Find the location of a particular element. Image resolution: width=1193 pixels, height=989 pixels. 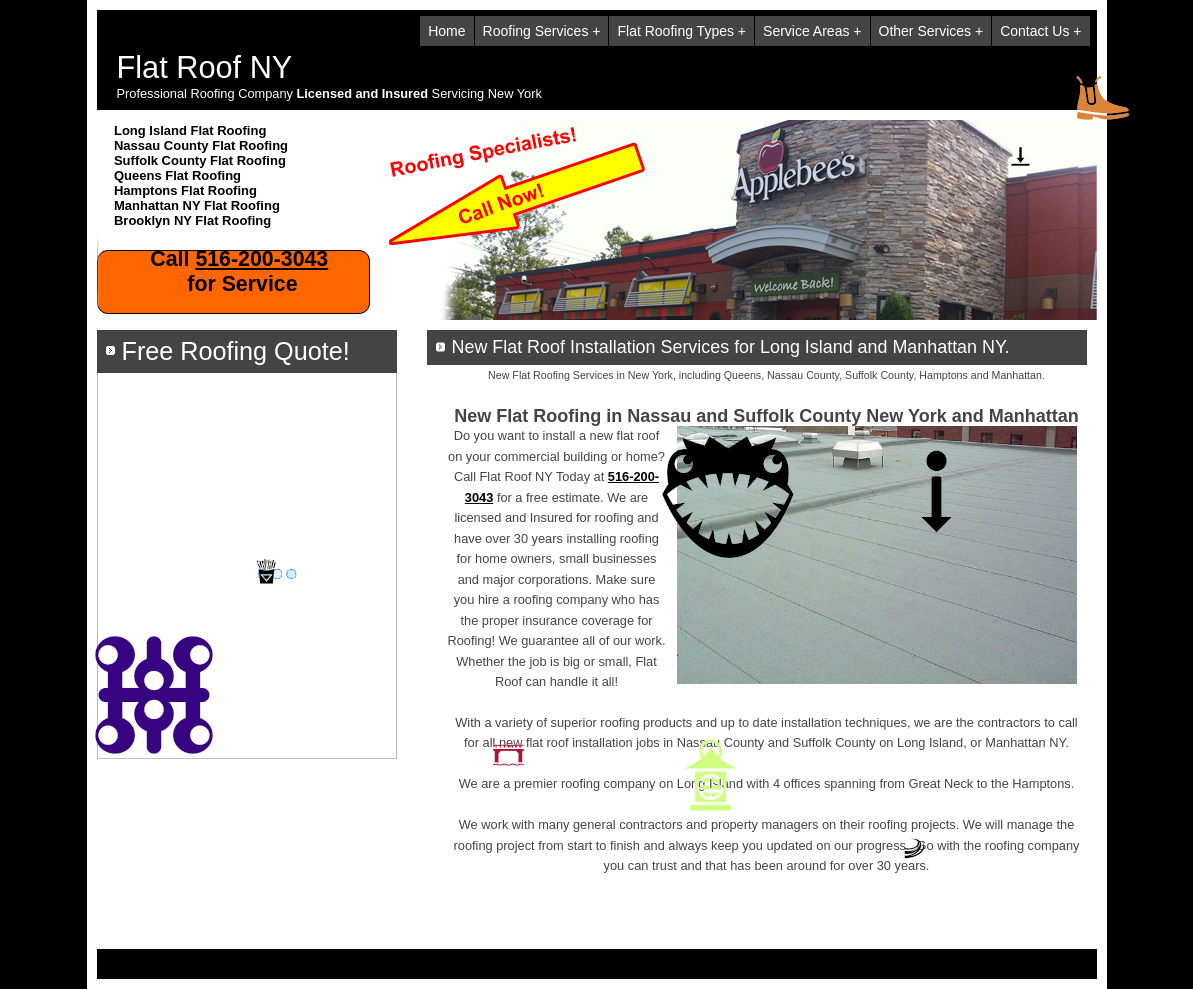

download or save a file is located at coordinates (1020, 156).